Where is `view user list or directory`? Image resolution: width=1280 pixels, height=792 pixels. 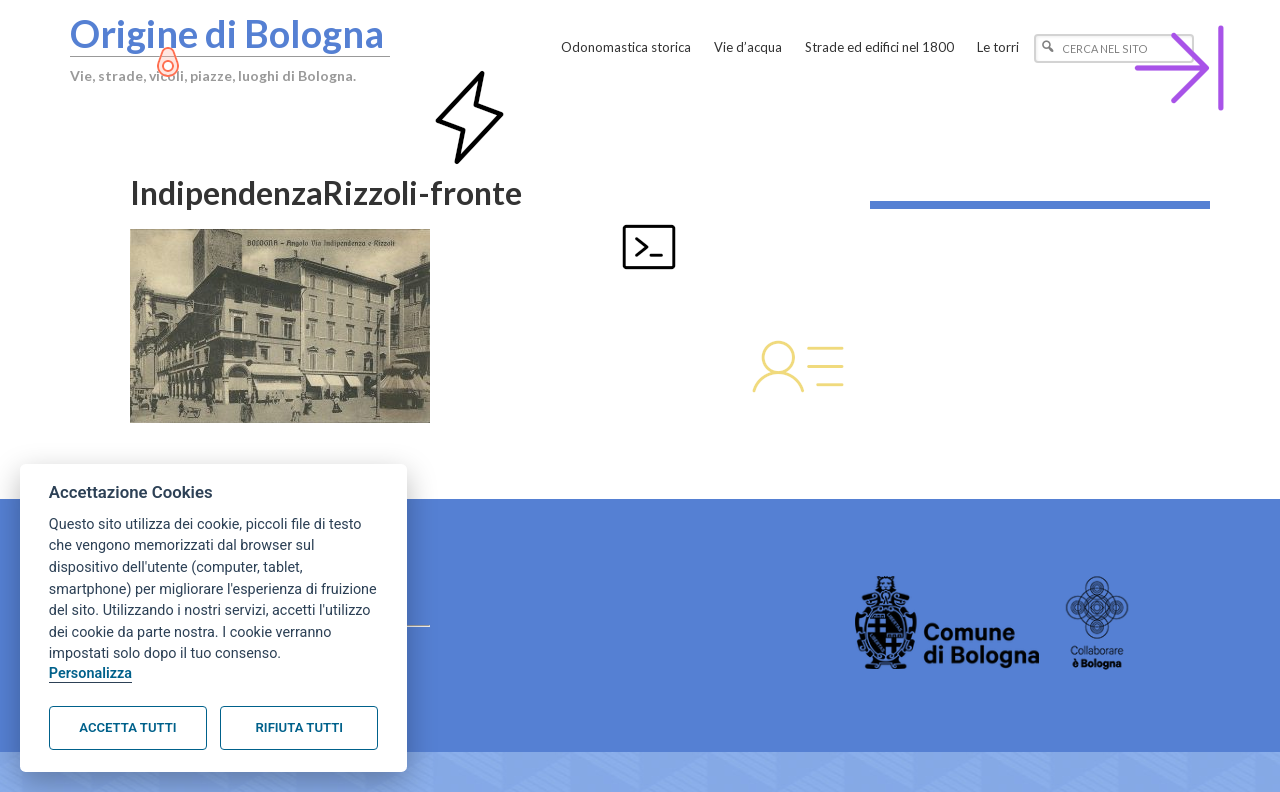 view user list or directory is located at coordinates (796, 366).